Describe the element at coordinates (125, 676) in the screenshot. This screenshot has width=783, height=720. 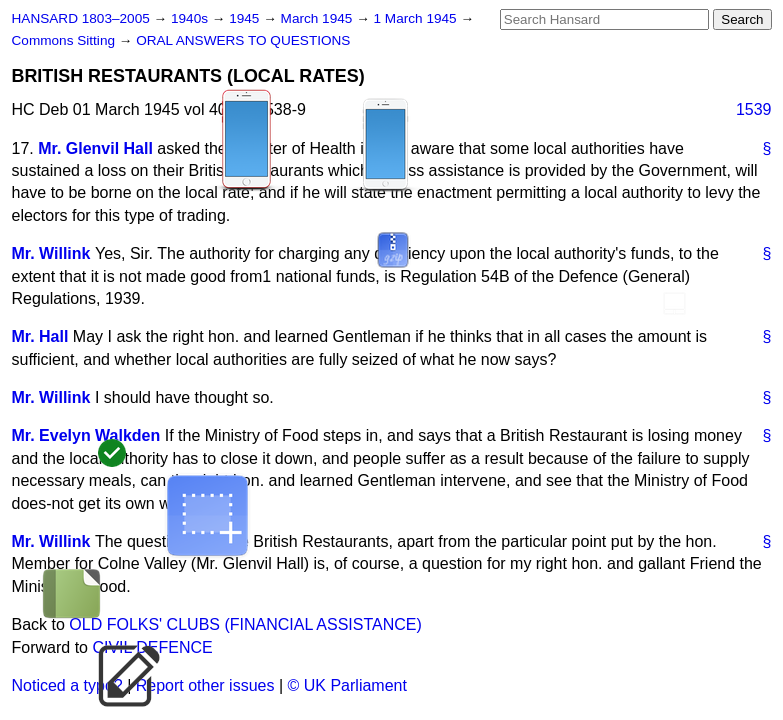
I see `open text editor application` at that location.